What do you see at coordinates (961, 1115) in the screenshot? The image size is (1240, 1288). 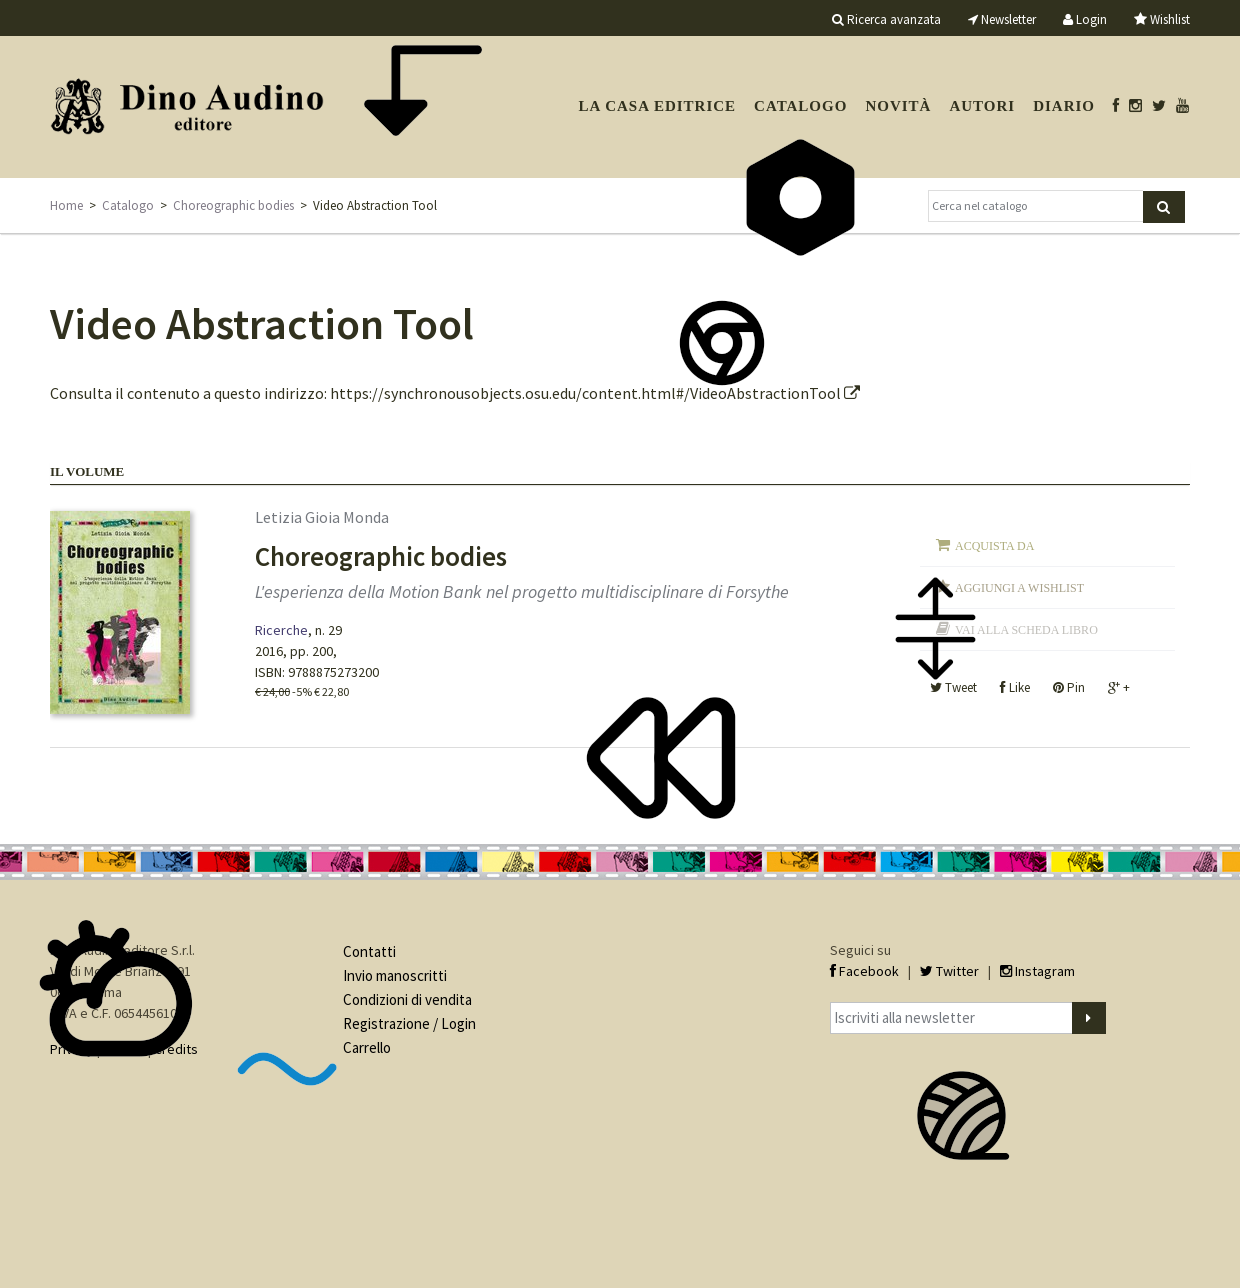 I see `craft or knitting-related feature` at bounding box center [961, 1115].